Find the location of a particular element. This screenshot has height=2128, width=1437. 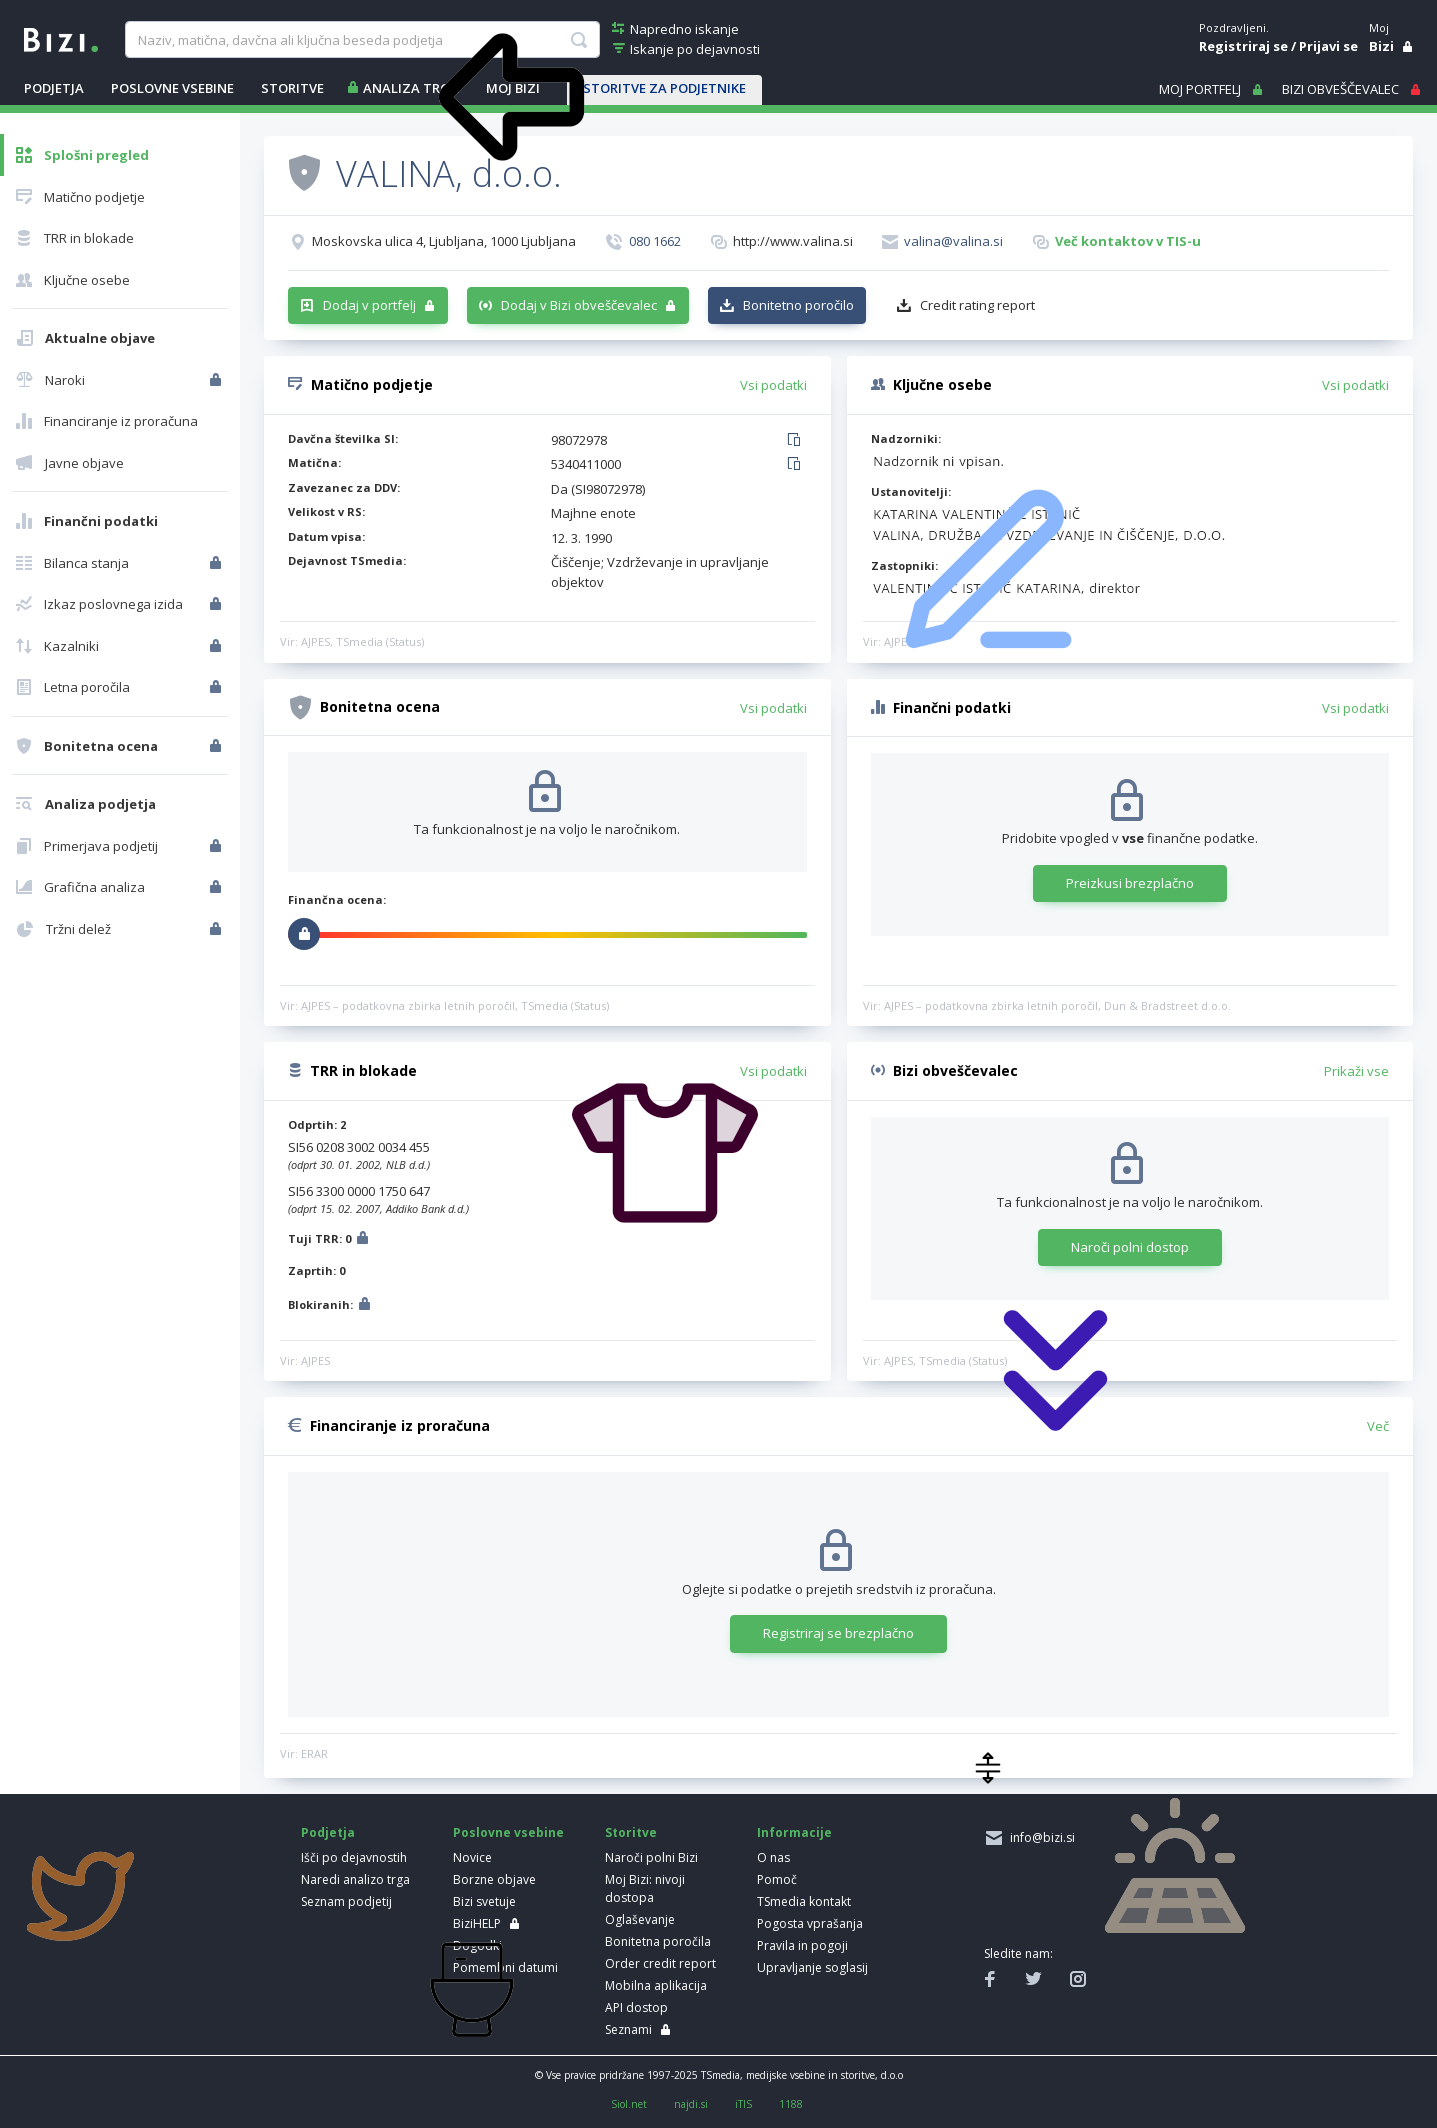

scroll down or view more content is located at coordinates (1055, 1370).